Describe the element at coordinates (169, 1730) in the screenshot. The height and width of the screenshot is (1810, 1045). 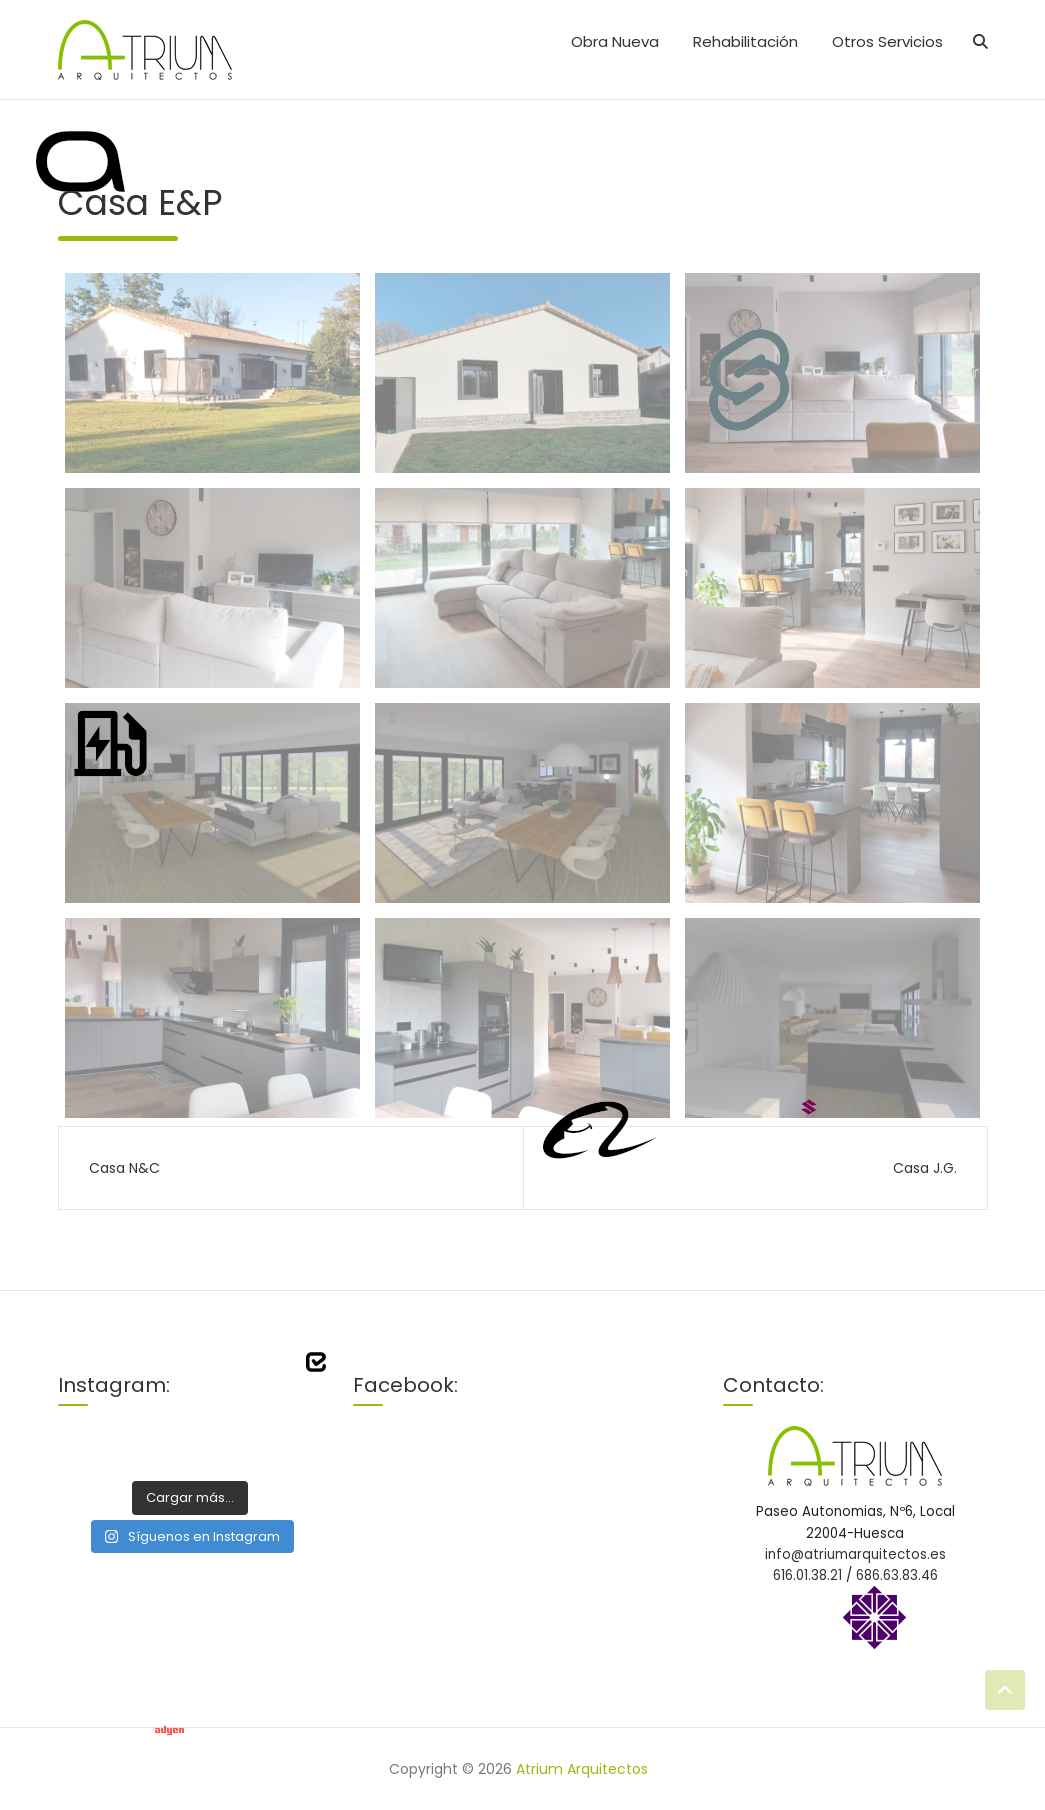
I see `adyen payment platform logo` at that location.